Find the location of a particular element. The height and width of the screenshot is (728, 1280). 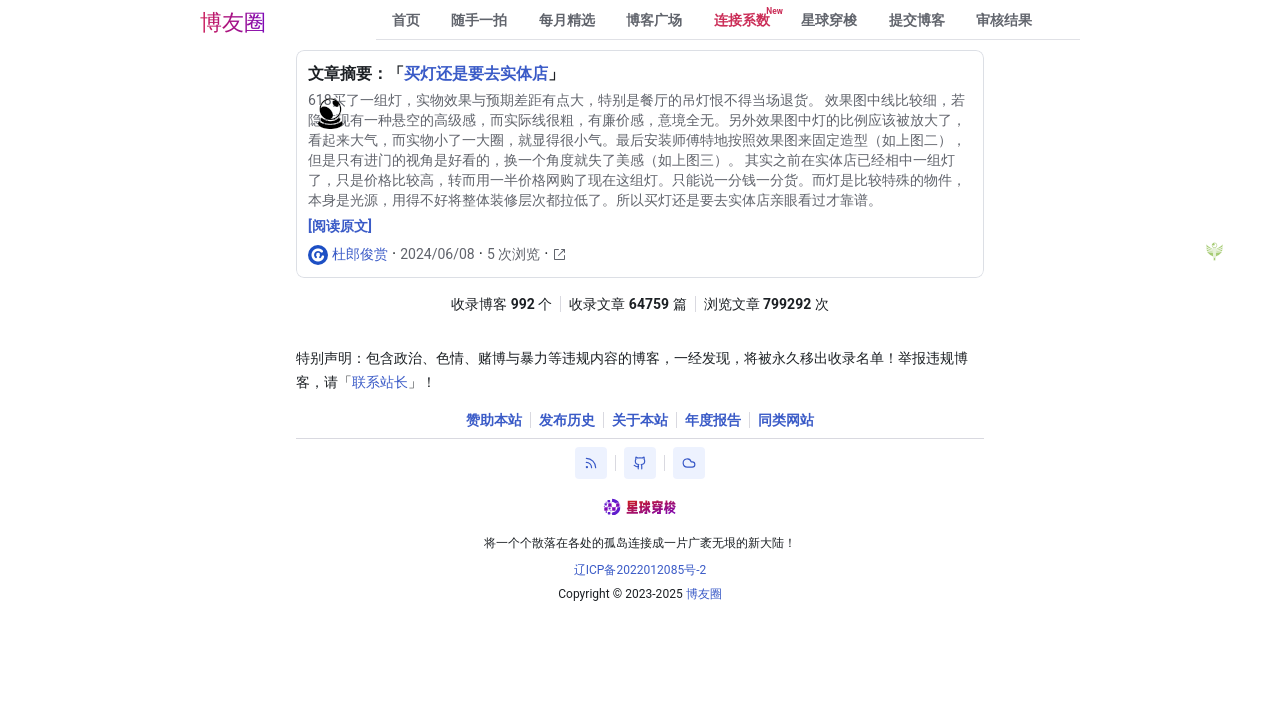

select a royal or mythical staff weapon is located at coordinates (1214, 251).